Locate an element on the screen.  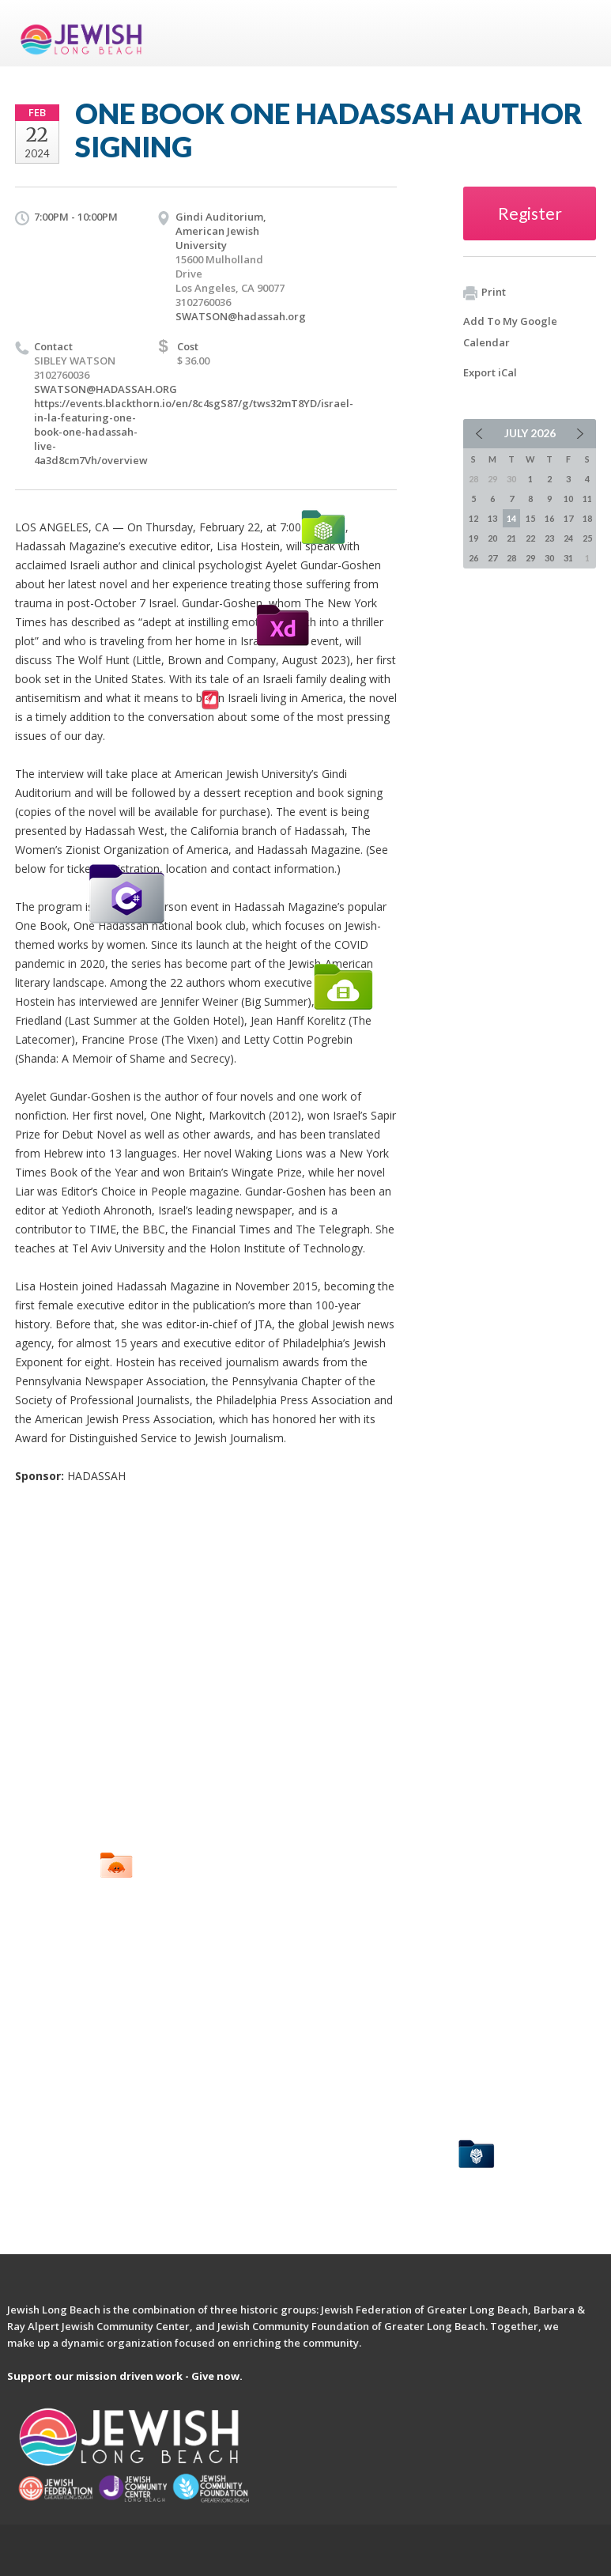
an eps vector file is located at coordinates (210, 700).